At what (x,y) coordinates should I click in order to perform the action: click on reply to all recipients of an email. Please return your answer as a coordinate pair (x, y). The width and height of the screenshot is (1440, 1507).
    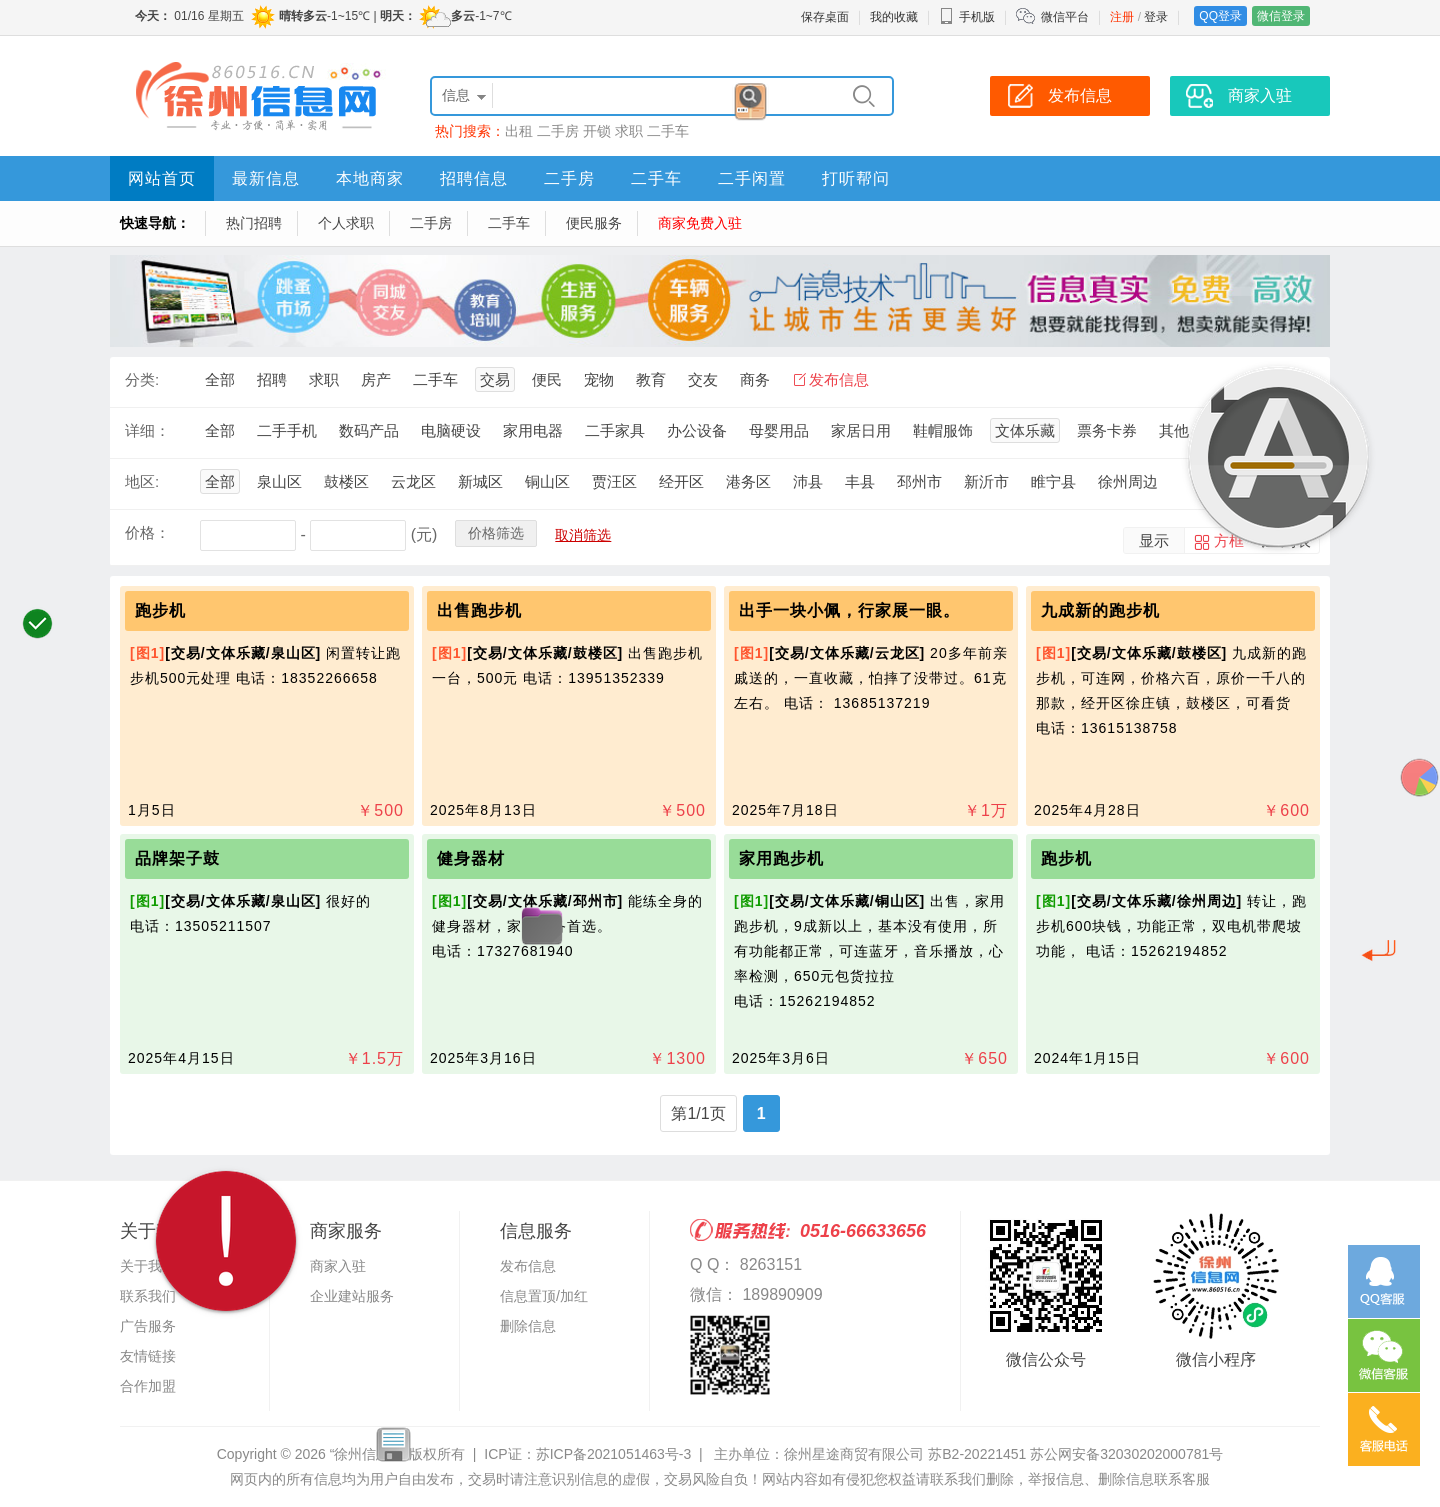
    Looking at the image, I should click on (1378, 948).